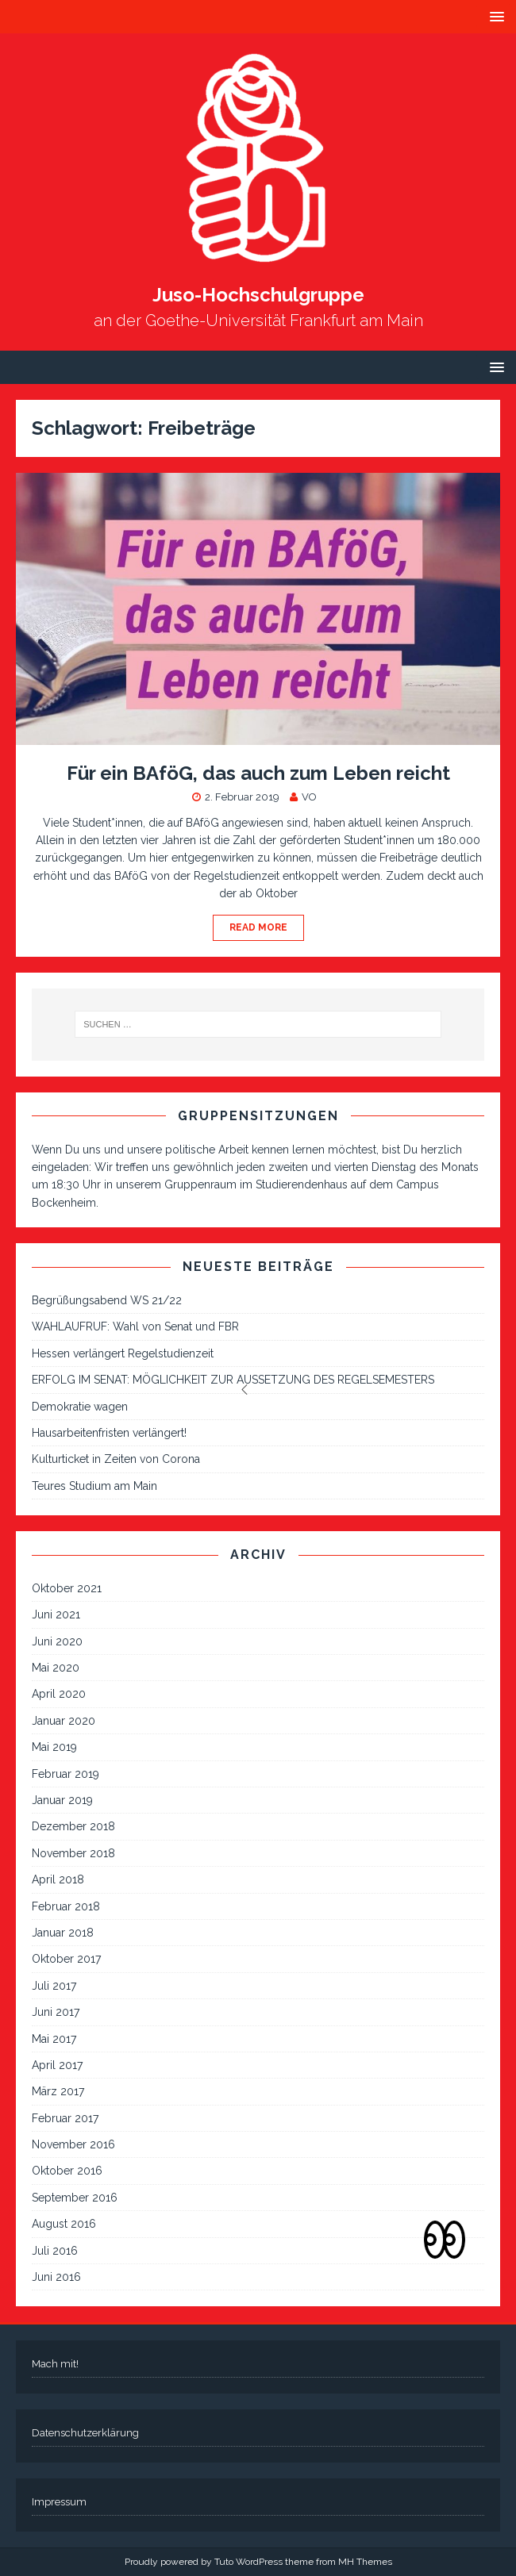 This screenshot has height=2576, width=516. What do you see at coordinates (245, 1389) in the screenshot?
I see `go back to the previous screen` at bounding box center [245, 1389].